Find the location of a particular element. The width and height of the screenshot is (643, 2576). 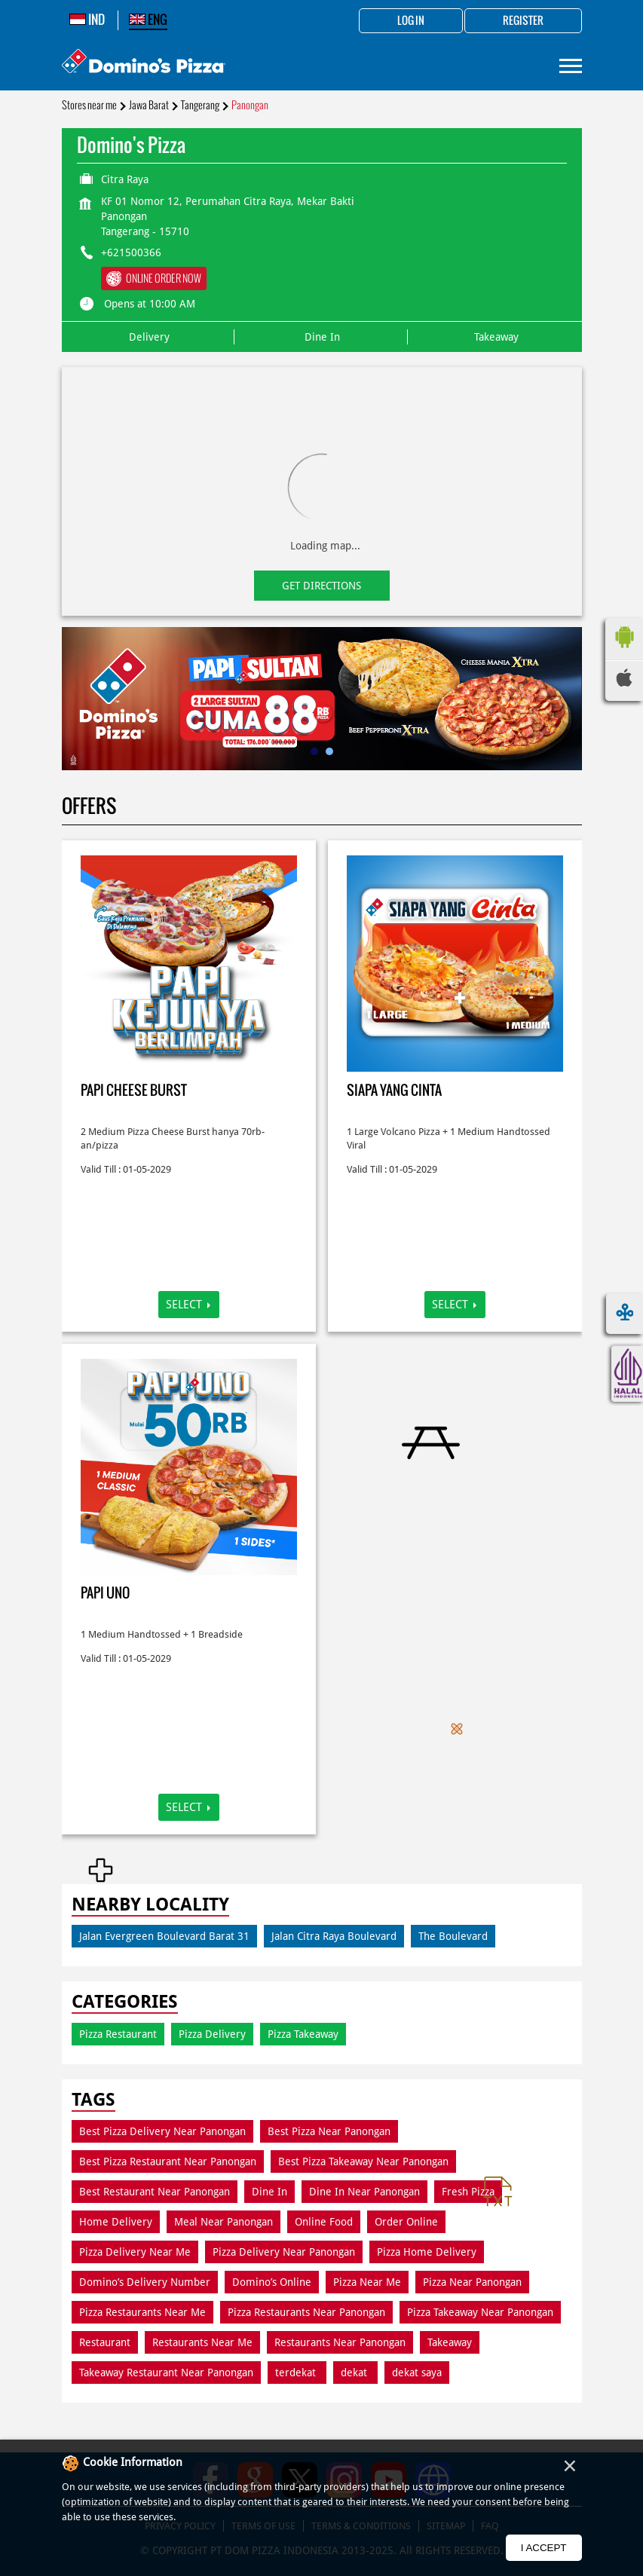

open a text file is located at coordinates (498, 2192).